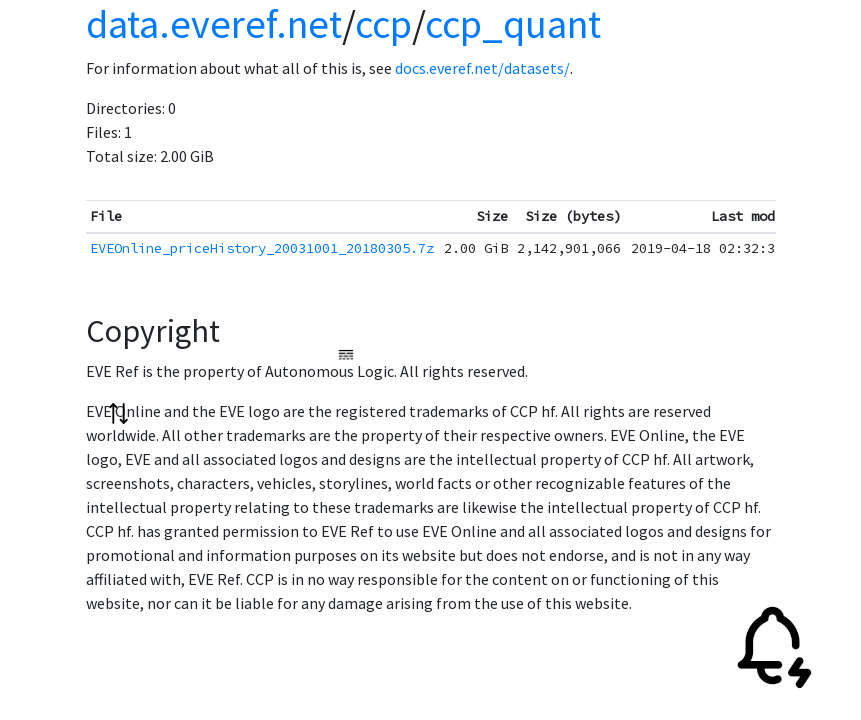 This screenshot has height=720, width=861. What do you see at coordinates (772, 645) in the screenshot?
I see `notification triggered by an automated action or event` at bounding box center [772, 645].